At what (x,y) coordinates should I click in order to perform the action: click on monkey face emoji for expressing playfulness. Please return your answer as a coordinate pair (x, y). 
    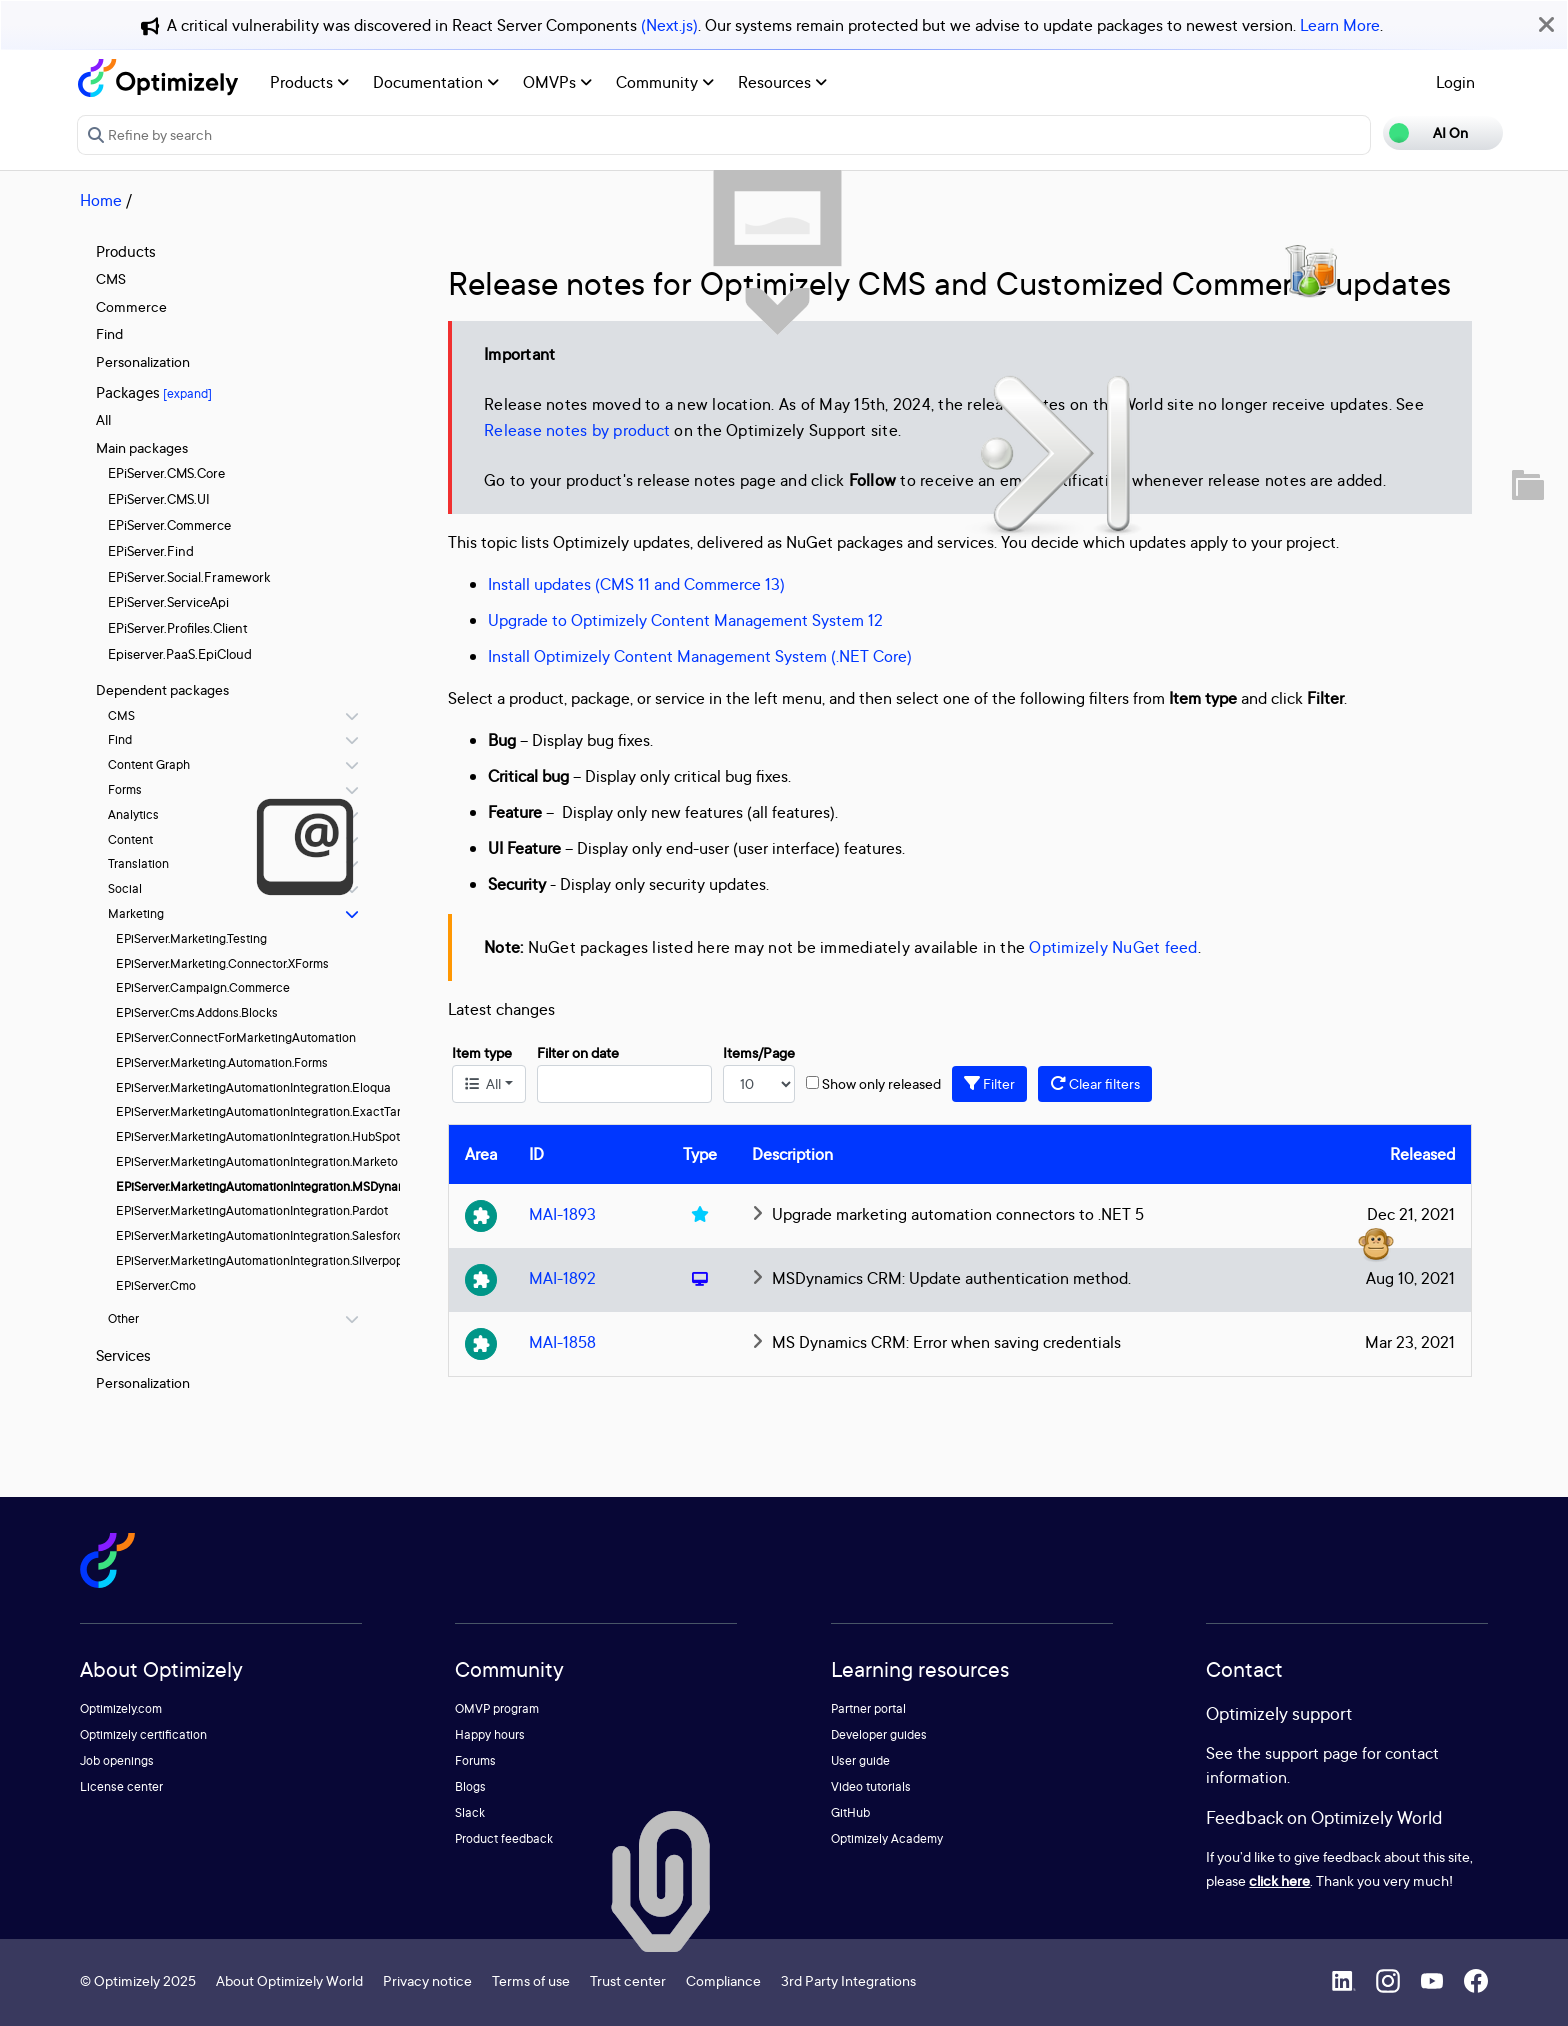
    Looking at the image, I should click on (1376, 1244).